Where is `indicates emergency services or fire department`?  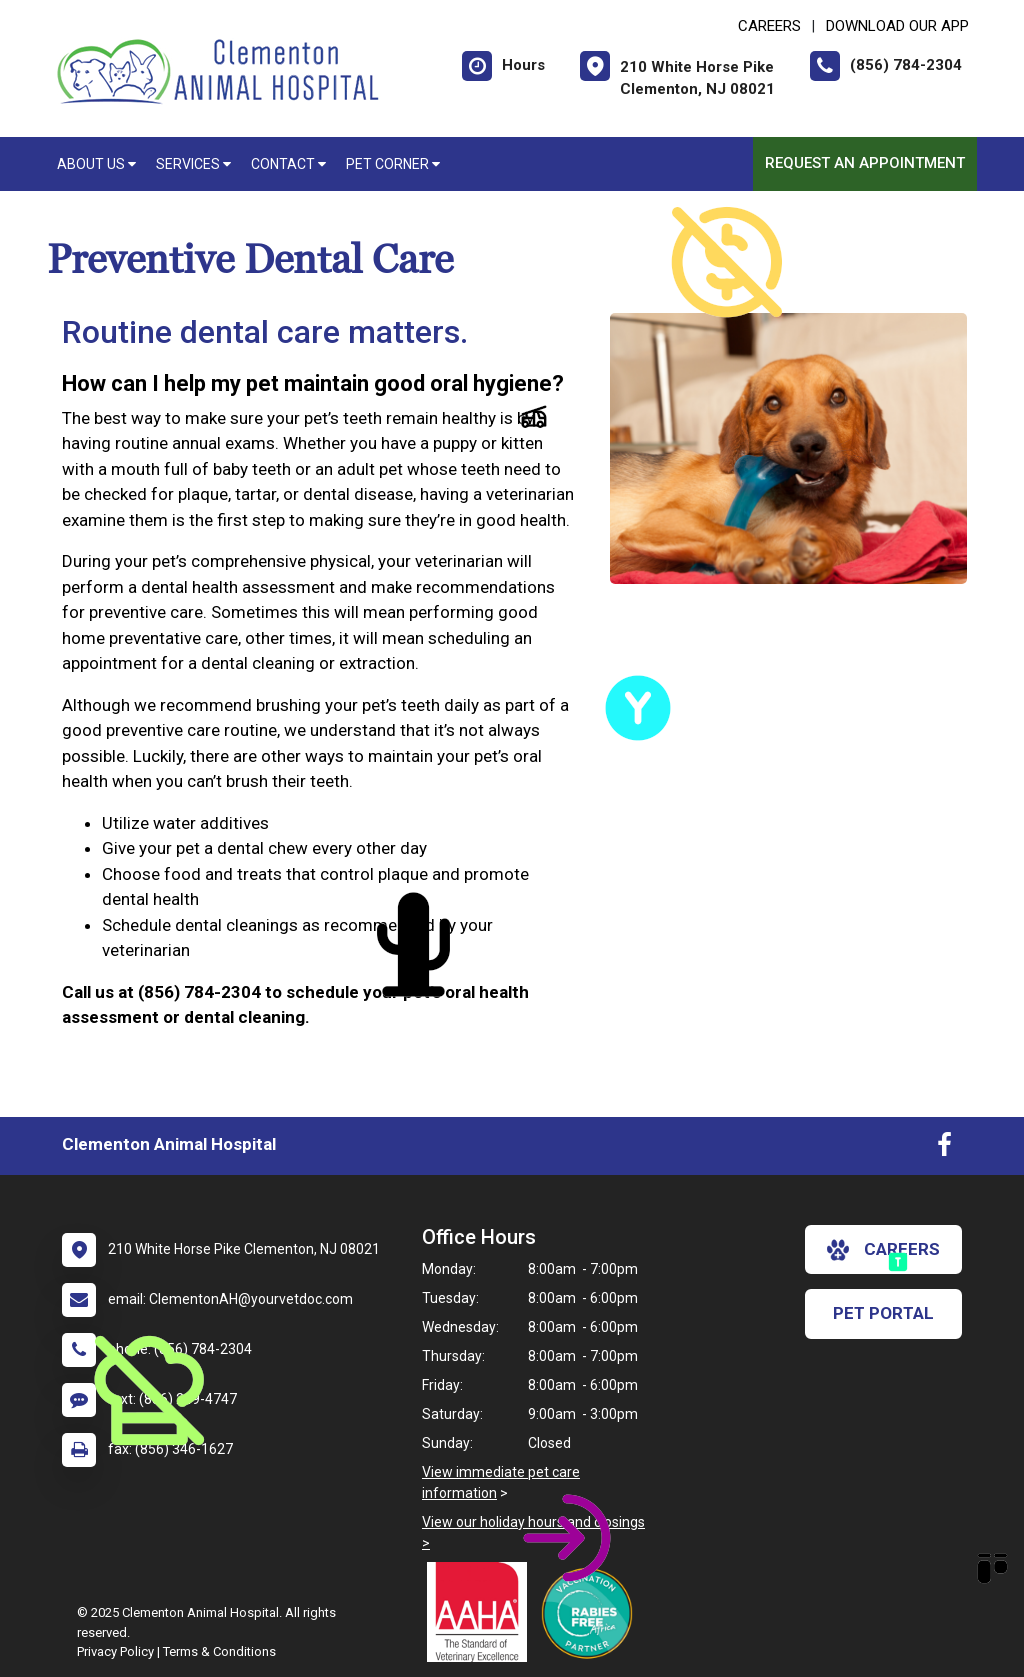 indicates emergency services or fire department is located at coordinates (534, 418).